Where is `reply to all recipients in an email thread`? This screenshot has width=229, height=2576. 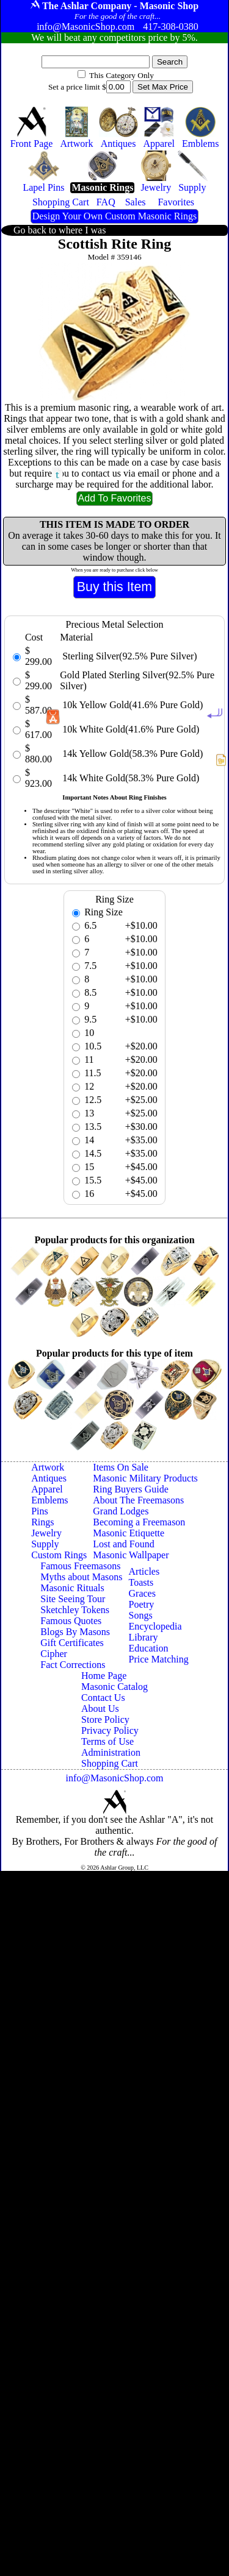 reply to all recipients in an email thread is located at coordinates (214, 712).